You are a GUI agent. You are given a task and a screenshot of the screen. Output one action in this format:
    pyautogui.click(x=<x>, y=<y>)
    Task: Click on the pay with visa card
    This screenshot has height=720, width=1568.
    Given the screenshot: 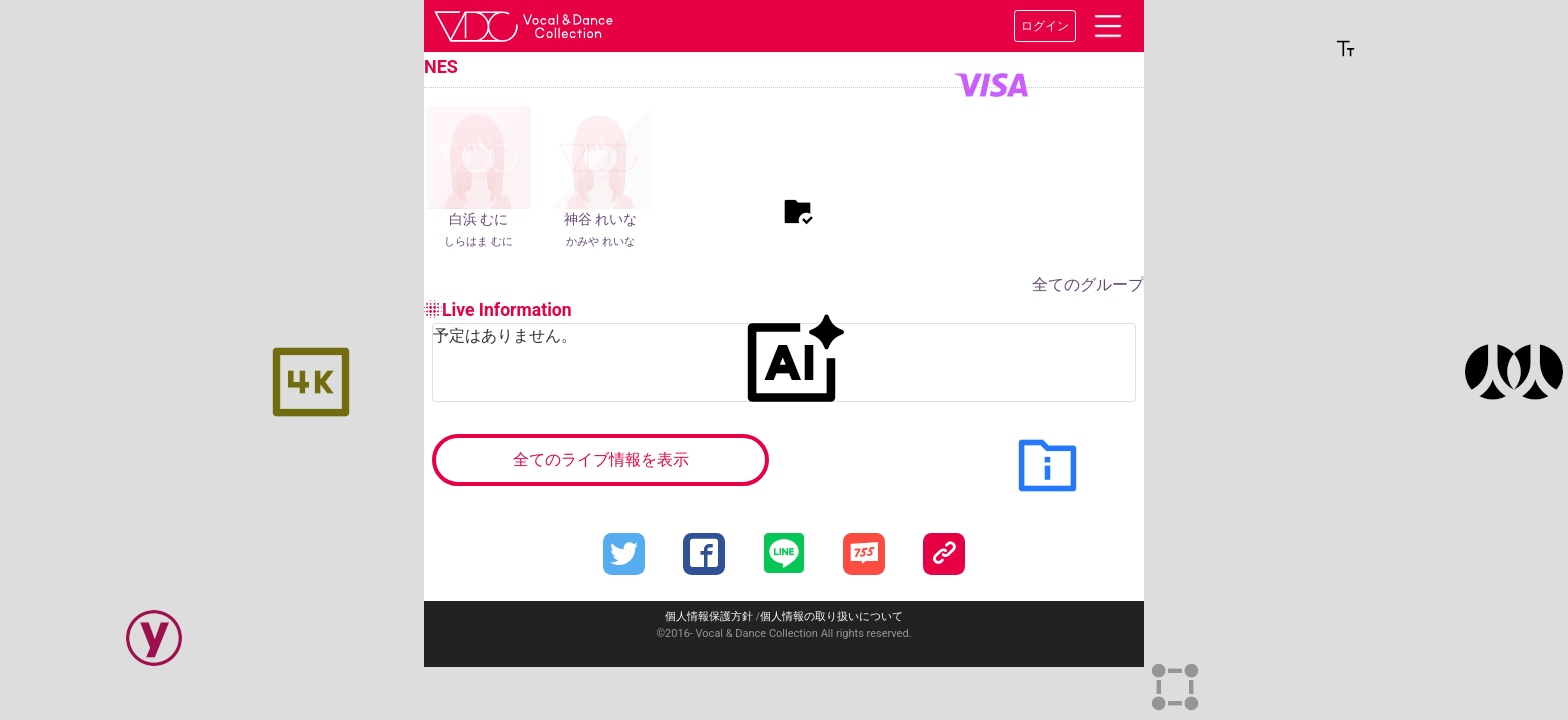 What is the action you would take?
    pyautogui.click(x=991, y=85)
    